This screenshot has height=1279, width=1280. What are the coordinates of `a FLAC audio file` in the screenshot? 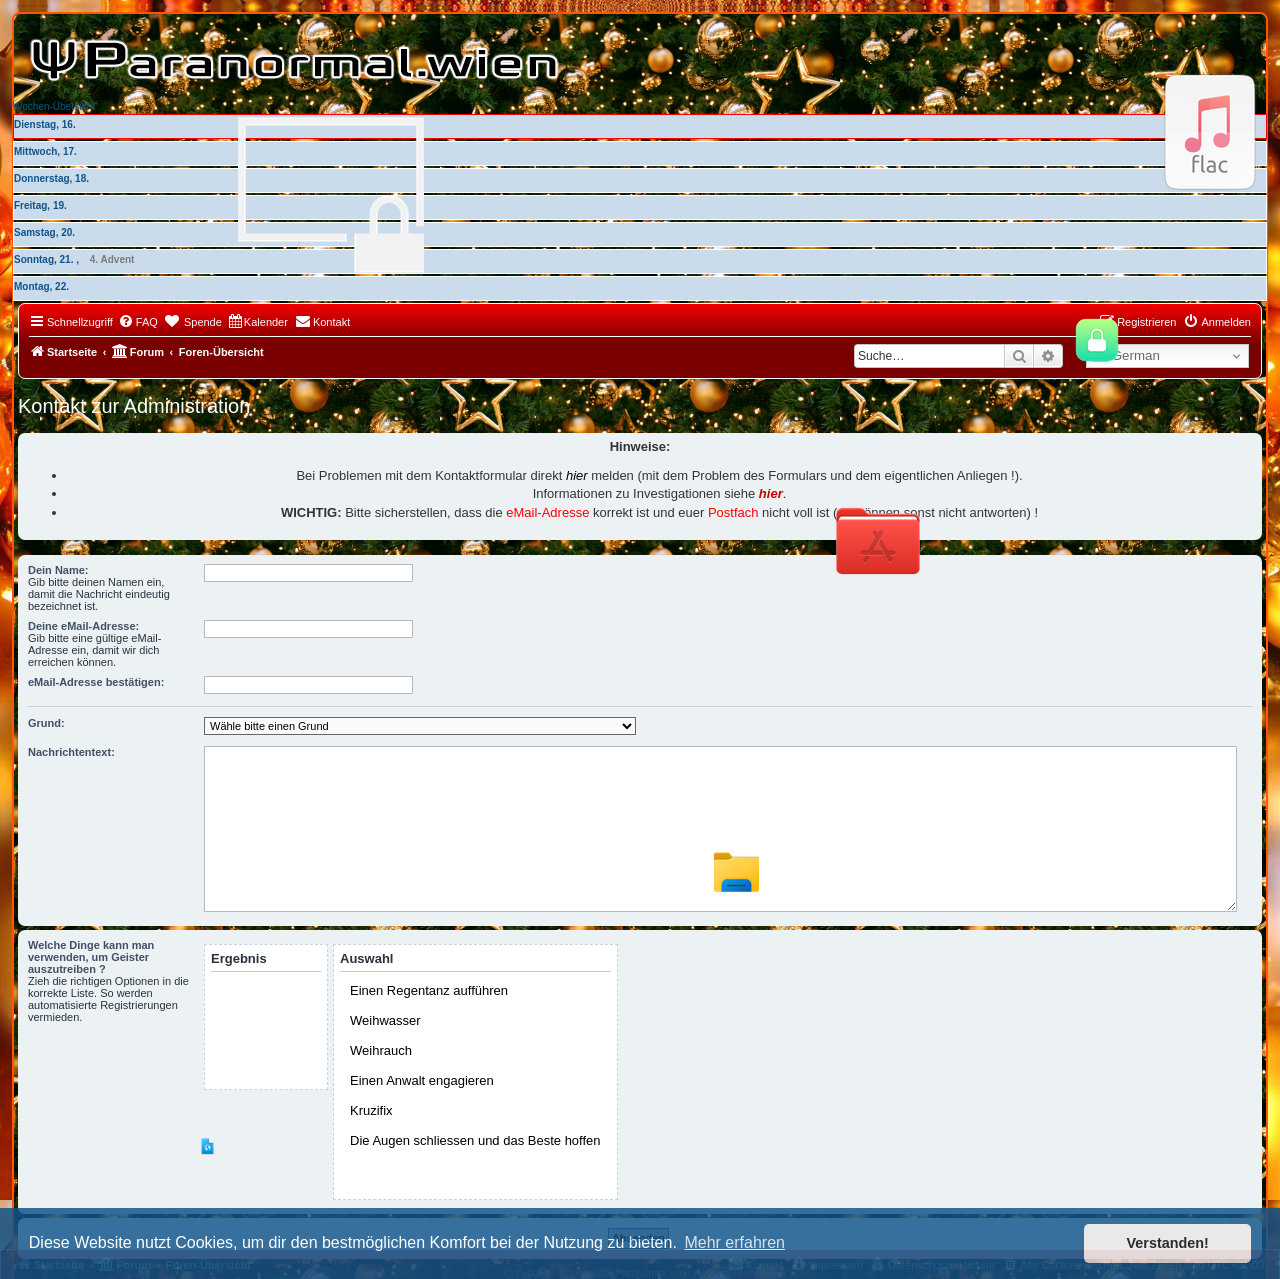 It's located at (1210, 132).